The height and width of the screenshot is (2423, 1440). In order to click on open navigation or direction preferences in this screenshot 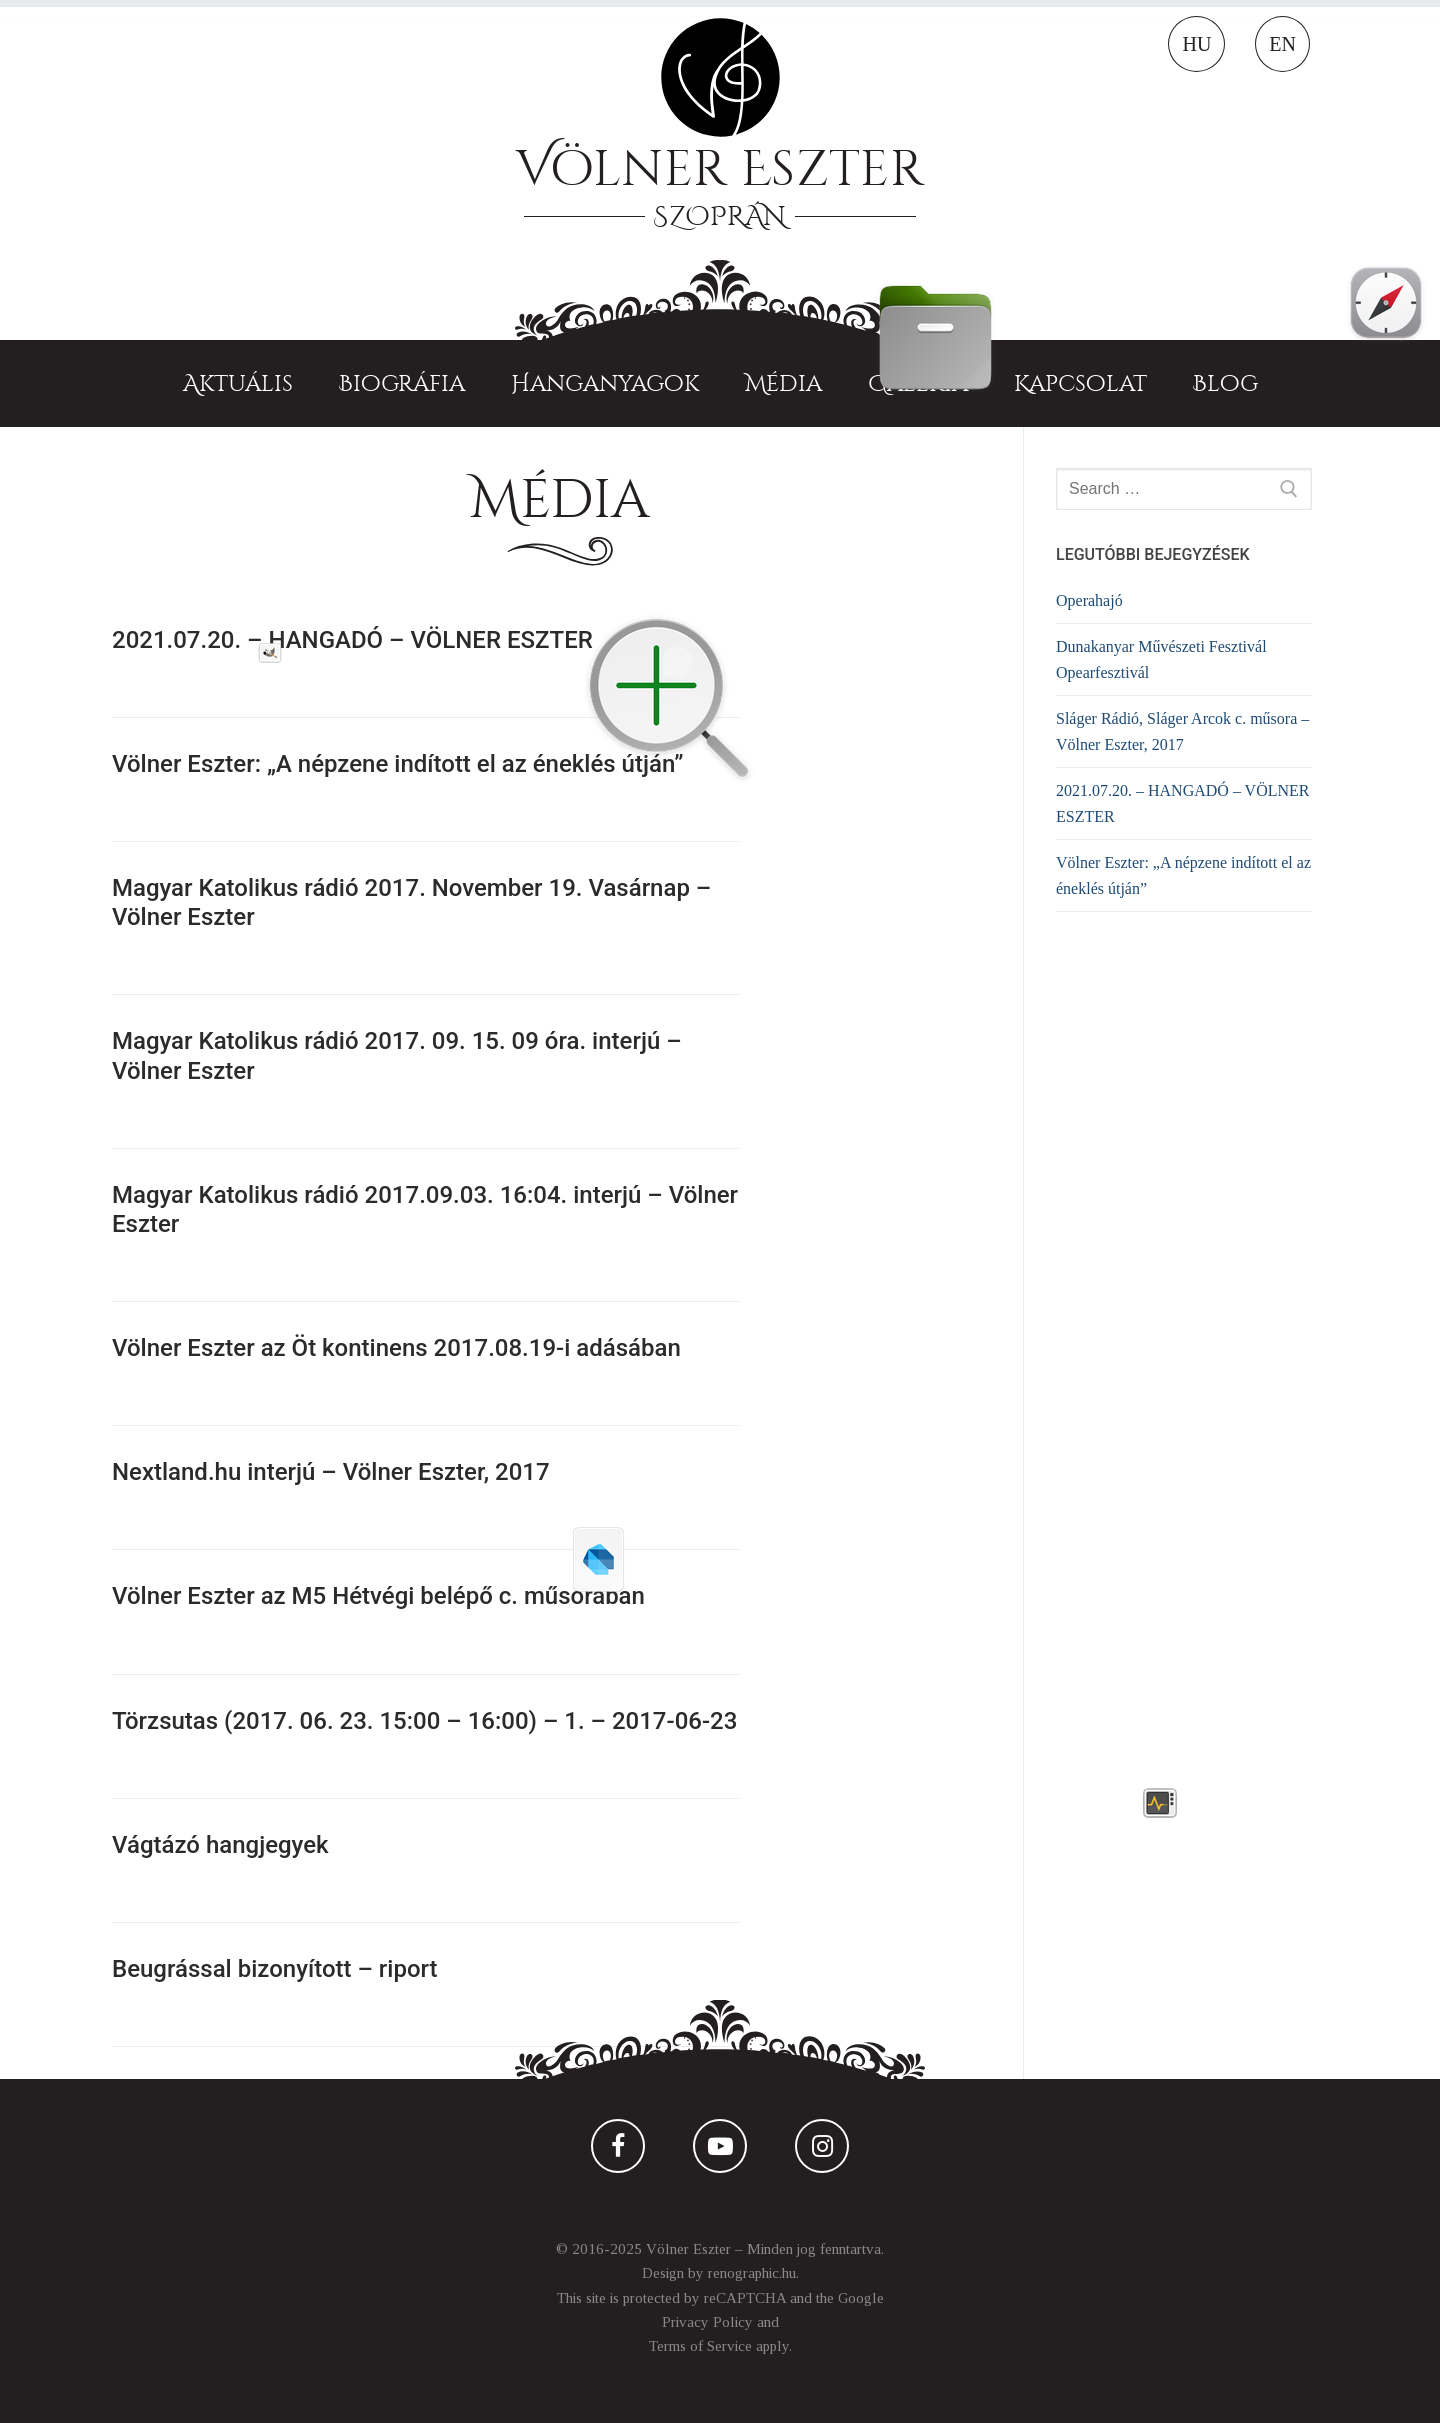, I will do `click(1386, 304)`.